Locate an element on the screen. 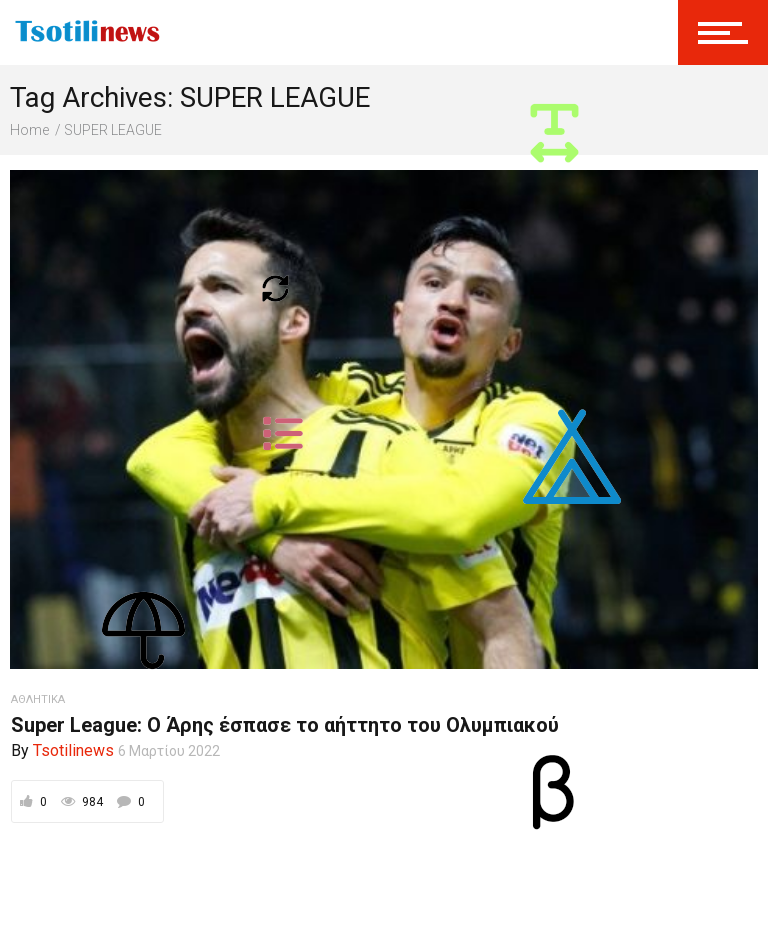  view weather protection or rain forecast is located at coordinates (143, 630).